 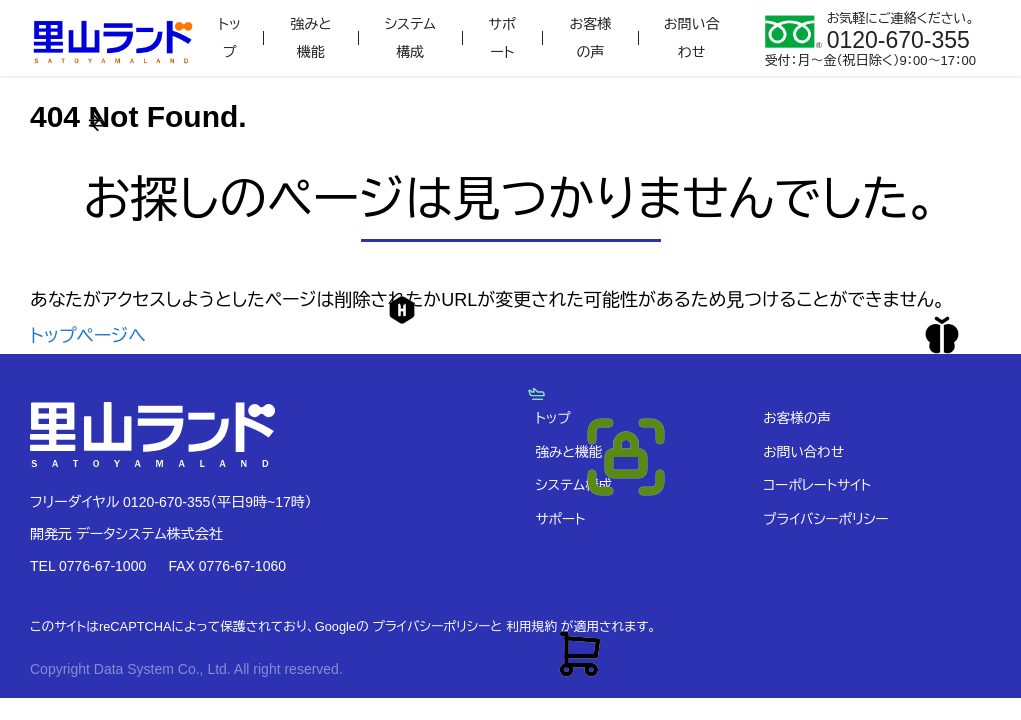 I want to click on flight status: in progress, so click(x=536, y=393).